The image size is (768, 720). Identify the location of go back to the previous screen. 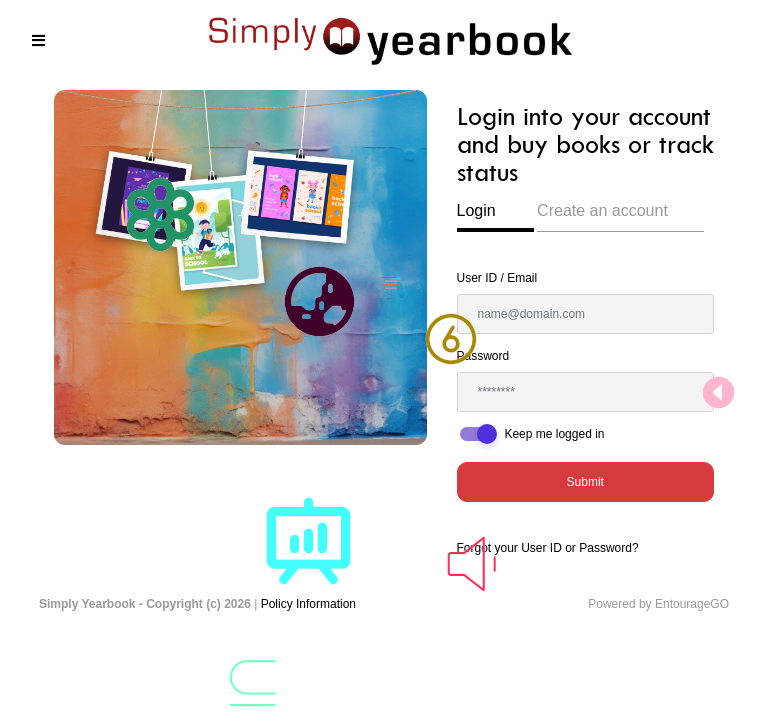
(718, 392).